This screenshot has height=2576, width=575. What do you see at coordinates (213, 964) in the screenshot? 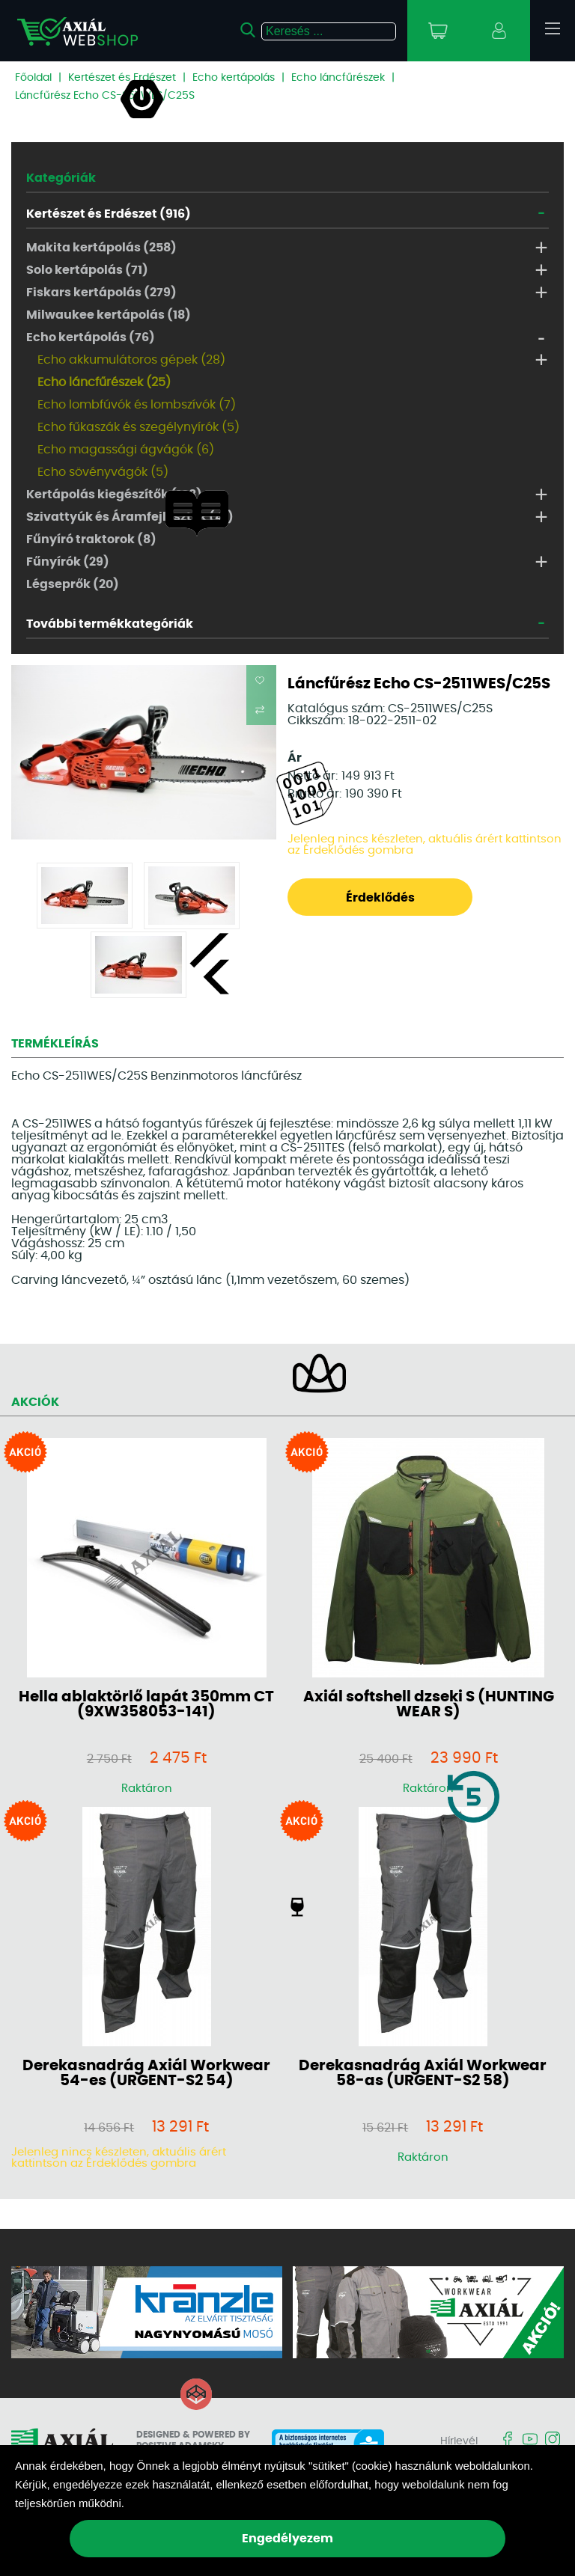
I see `flutter framework logo` at bounding box center [213, 964].